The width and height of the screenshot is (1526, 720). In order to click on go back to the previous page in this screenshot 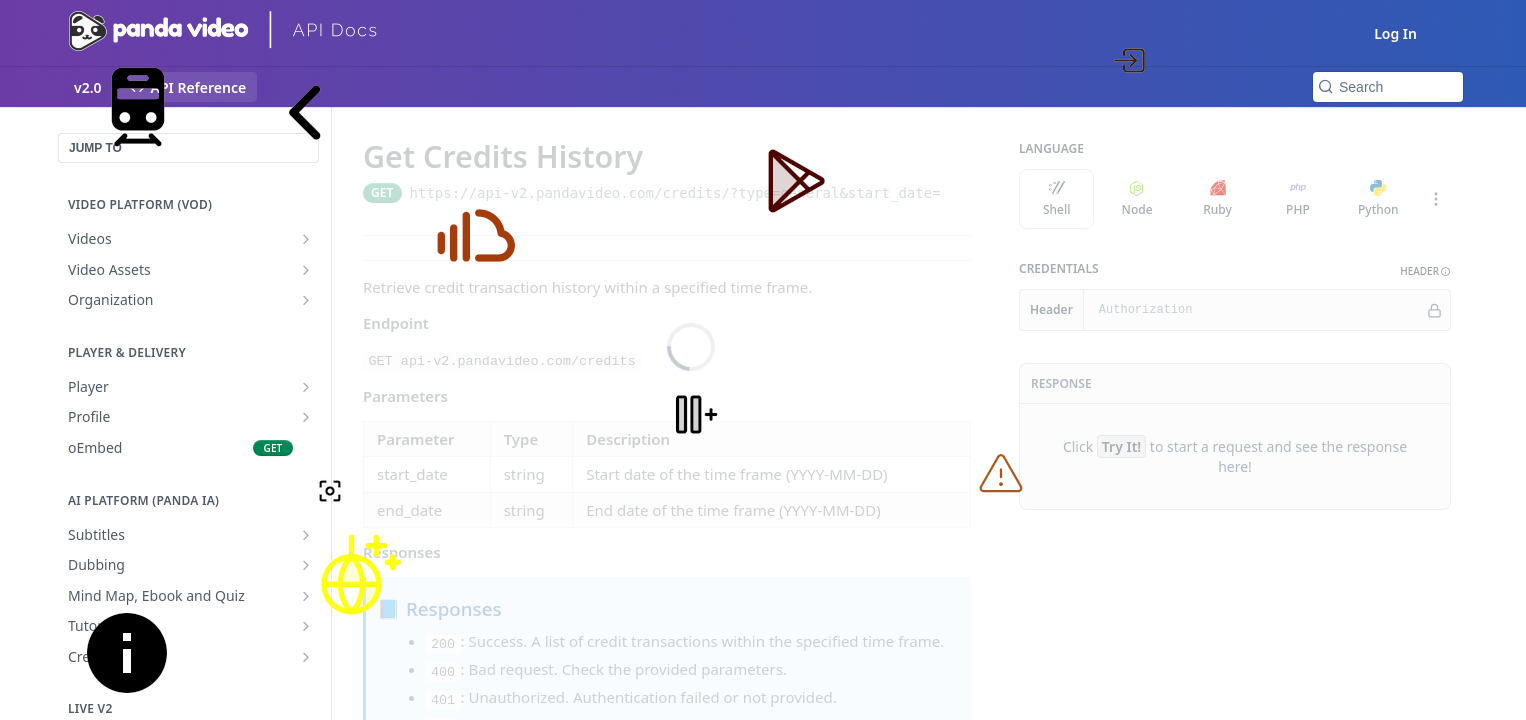, I will do `click(309, 112)`.